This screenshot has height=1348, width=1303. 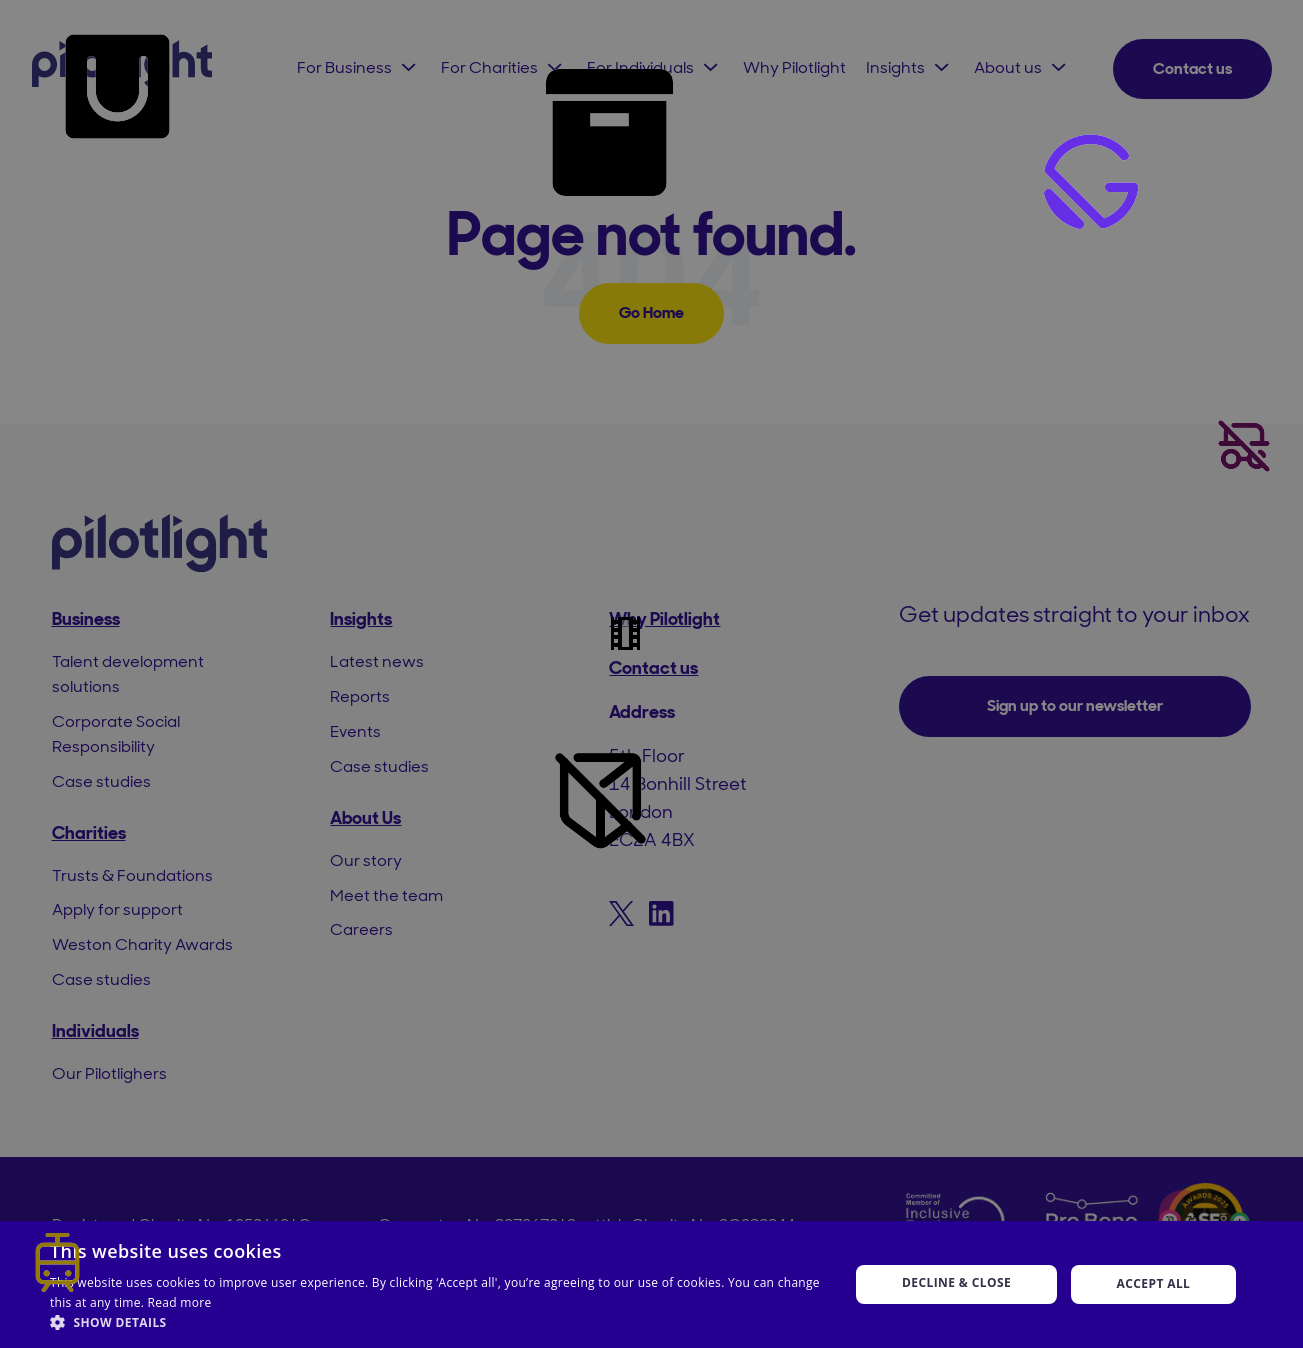 I want to click on Gatsby framework logo, so click(x=1090, y=182).